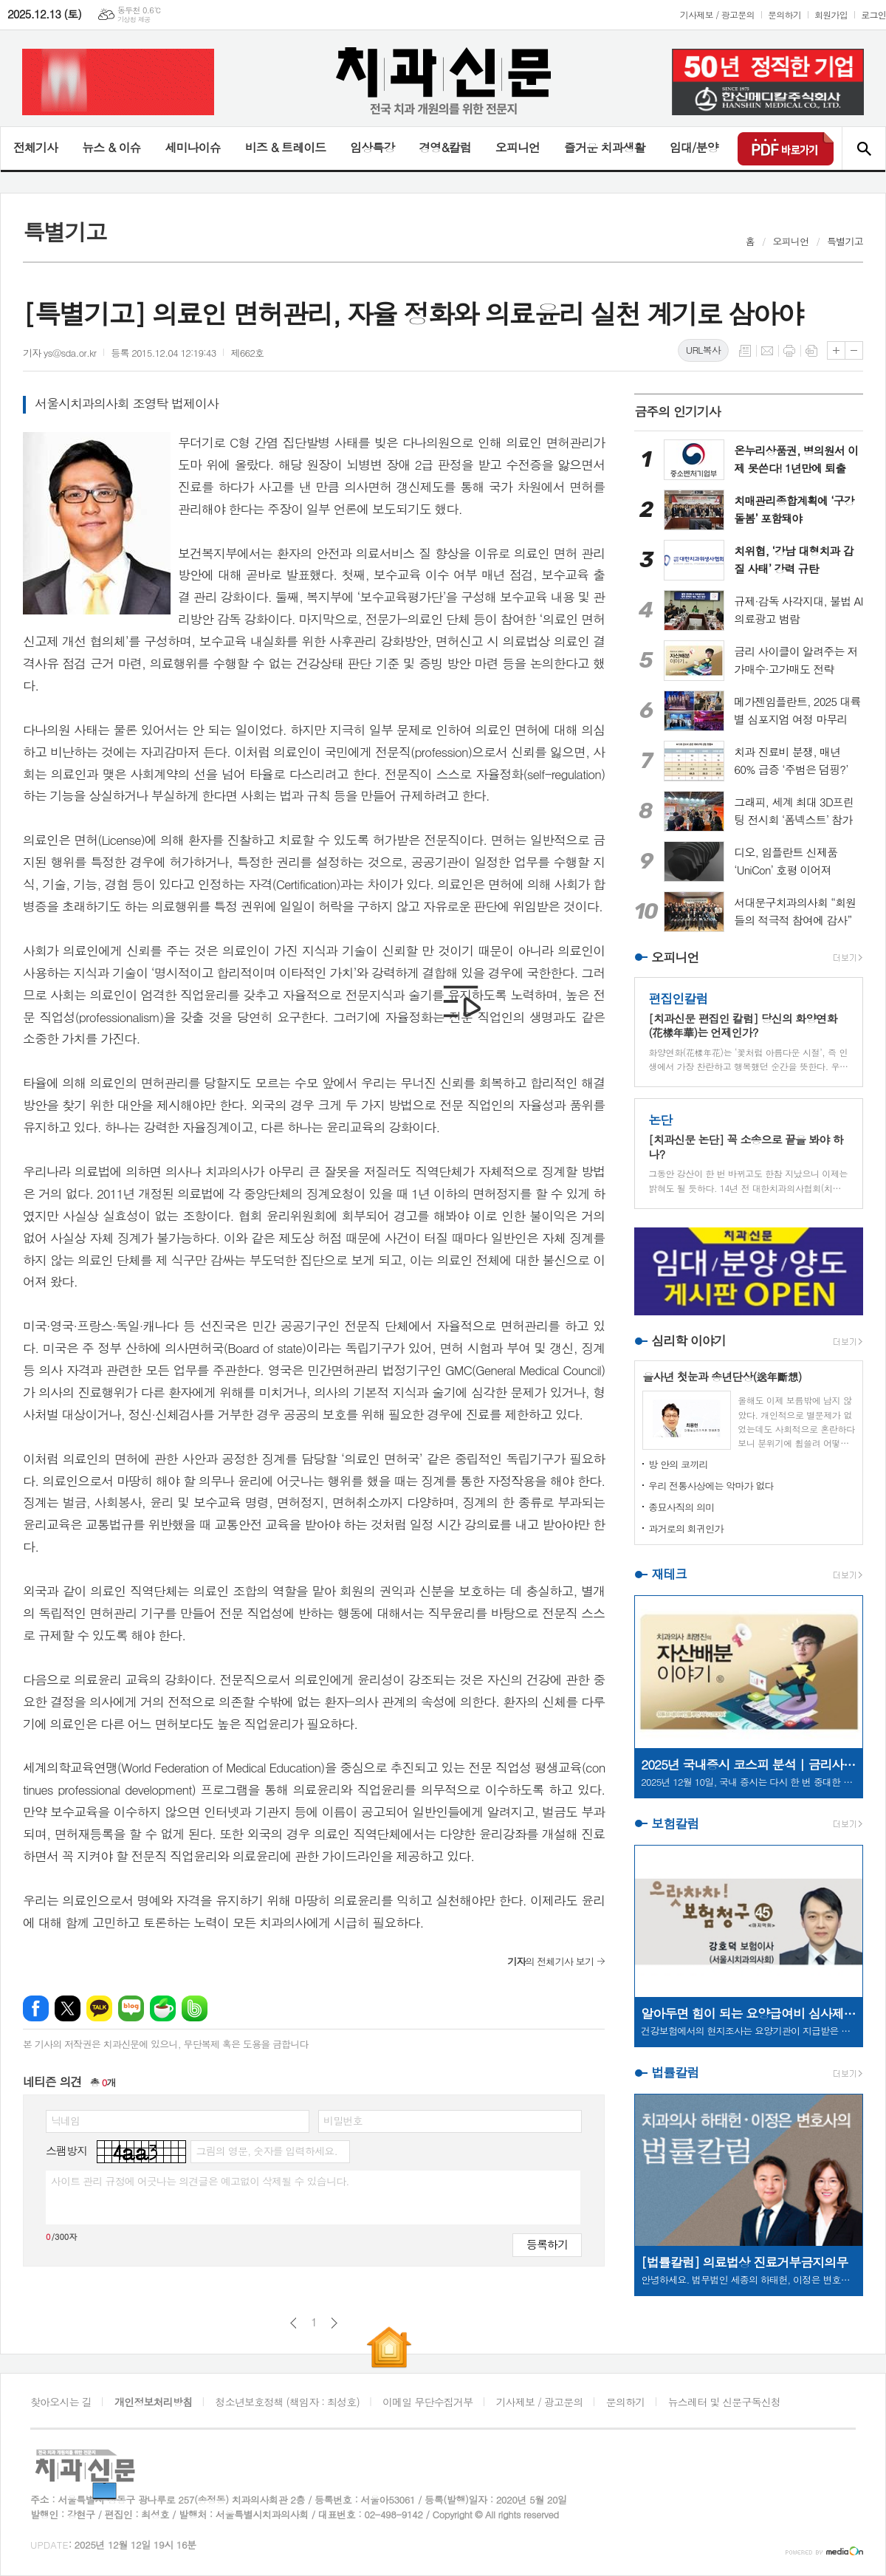 Image resolution: width=886 pixels, height=2576 pixels. Describe the element at coordinates (461, 1000) in the screenshot. I see `view or manage the play queue` at that location.